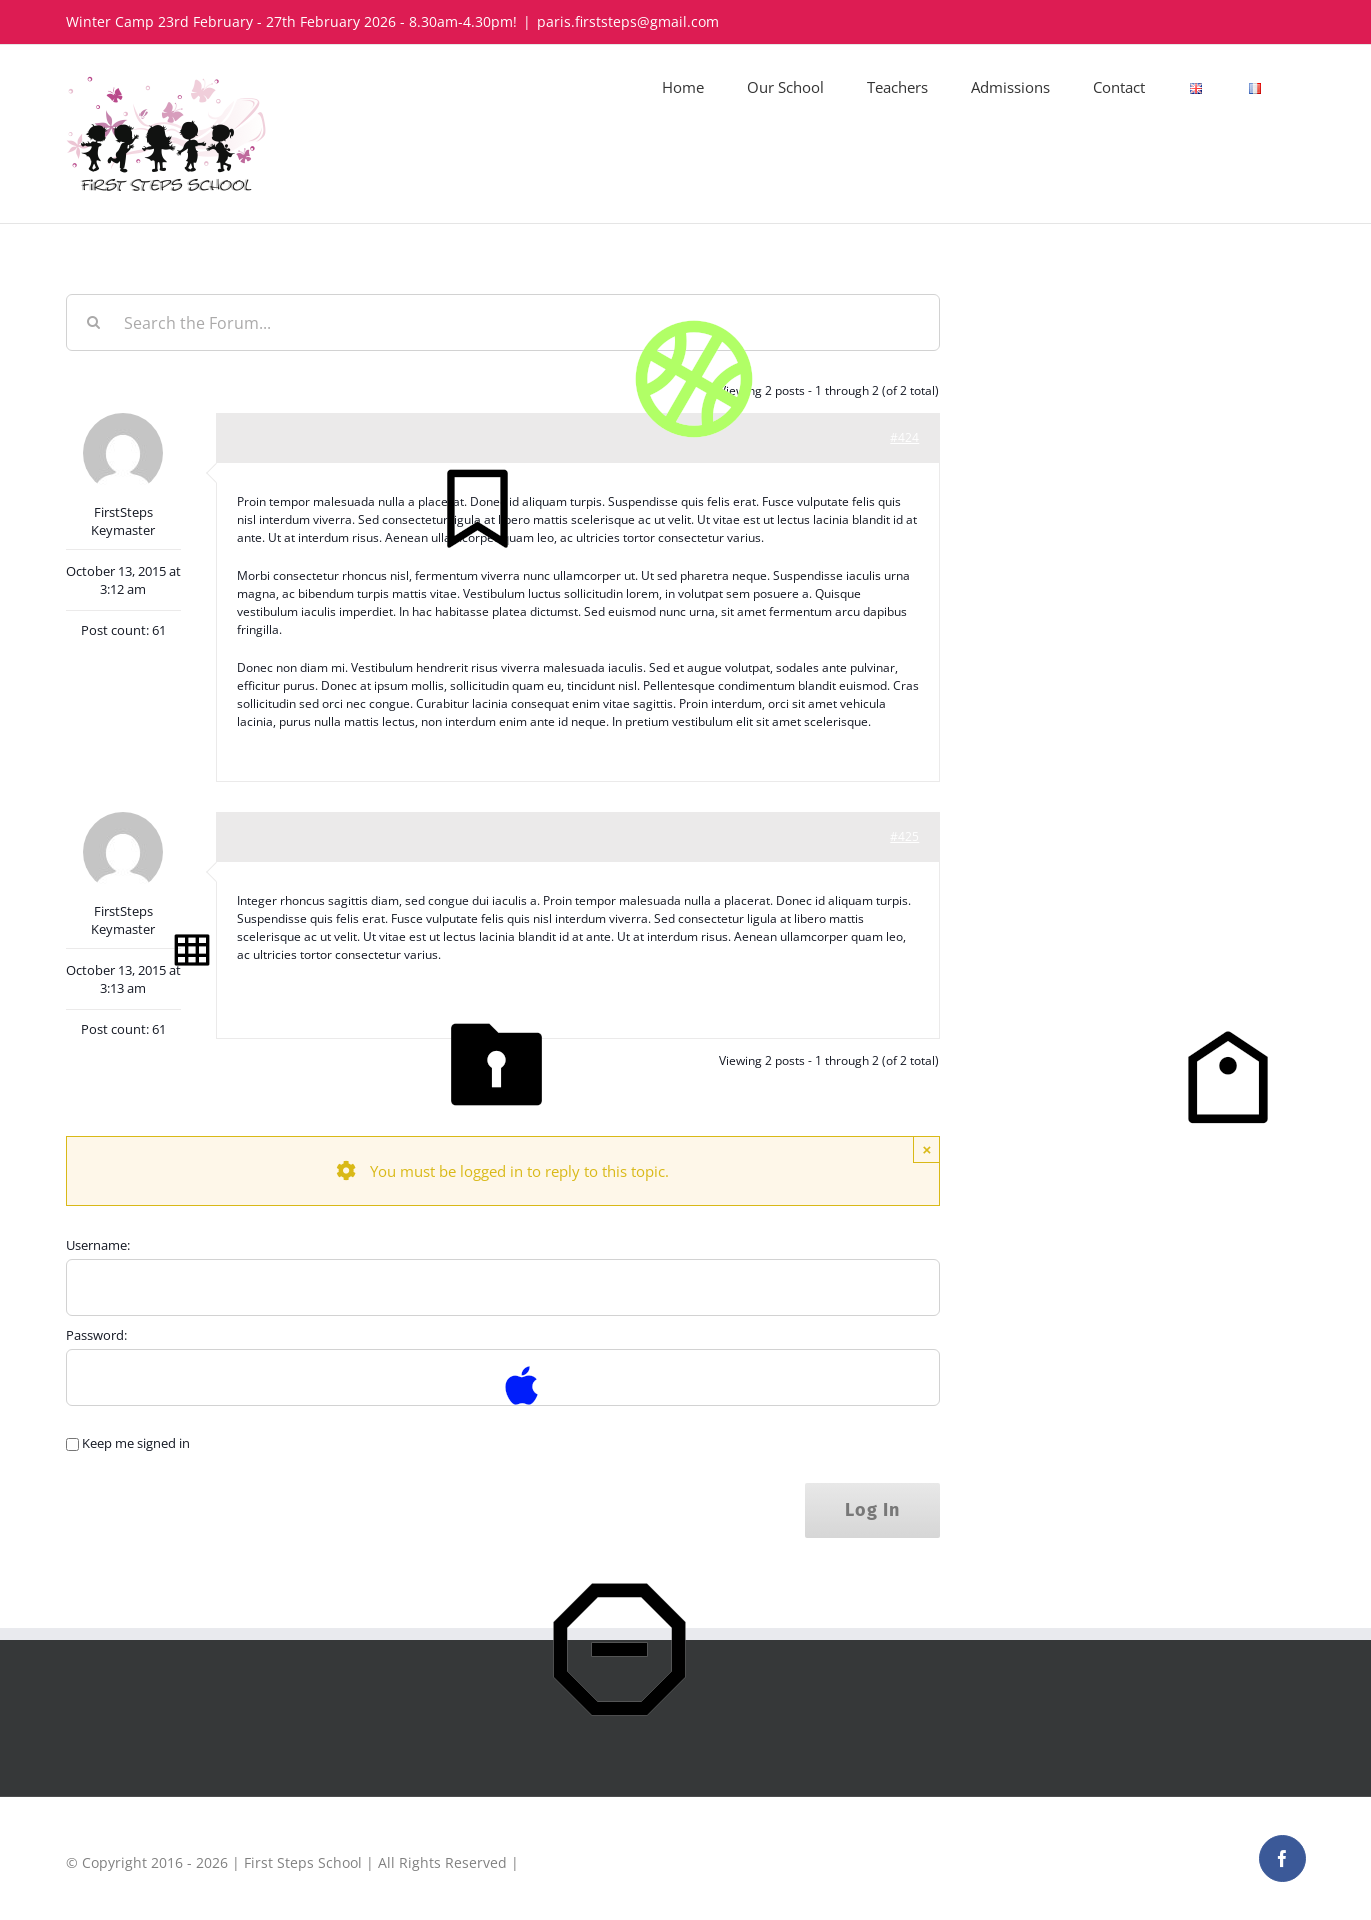 The height and width of the screenshot is (1920, 1371). I want to click on view product pricing or discounts, so click(1228, 1079).